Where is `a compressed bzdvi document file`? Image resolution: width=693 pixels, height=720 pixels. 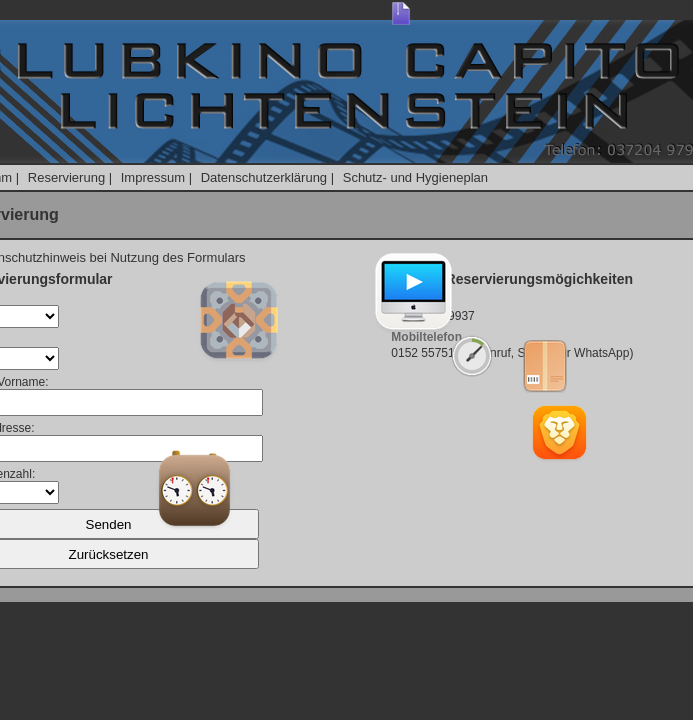 a compressed bzdvi document file is located at coordinates (401, 14).